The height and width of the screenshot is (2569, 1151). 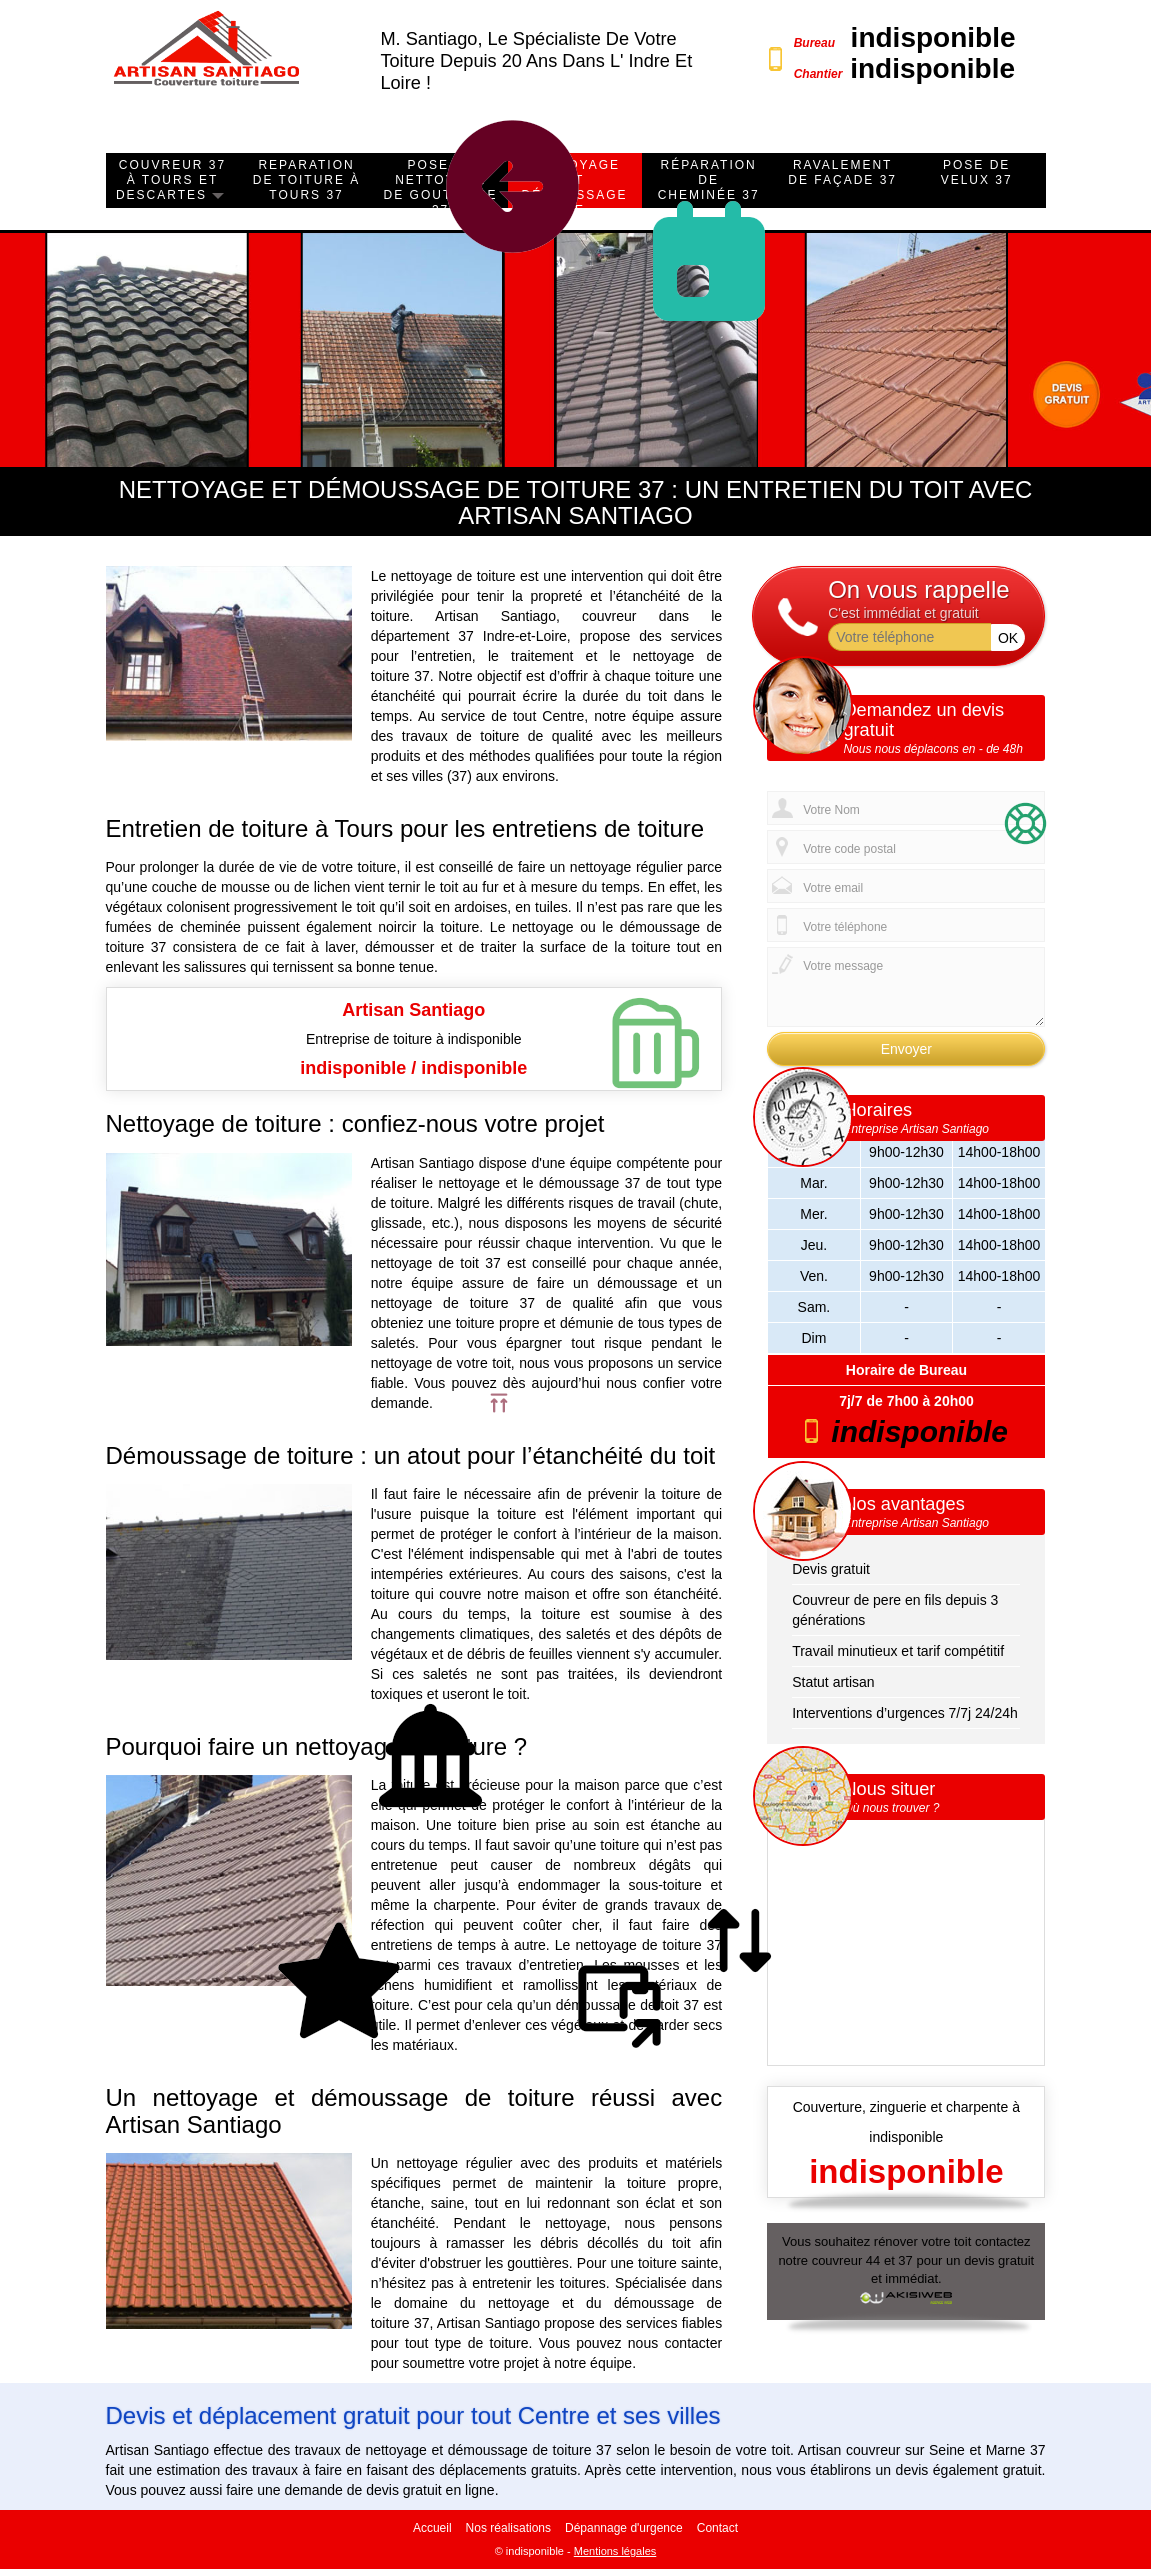 I want to click on browse nearby bars or breweries, so click(x=650, y=1046).